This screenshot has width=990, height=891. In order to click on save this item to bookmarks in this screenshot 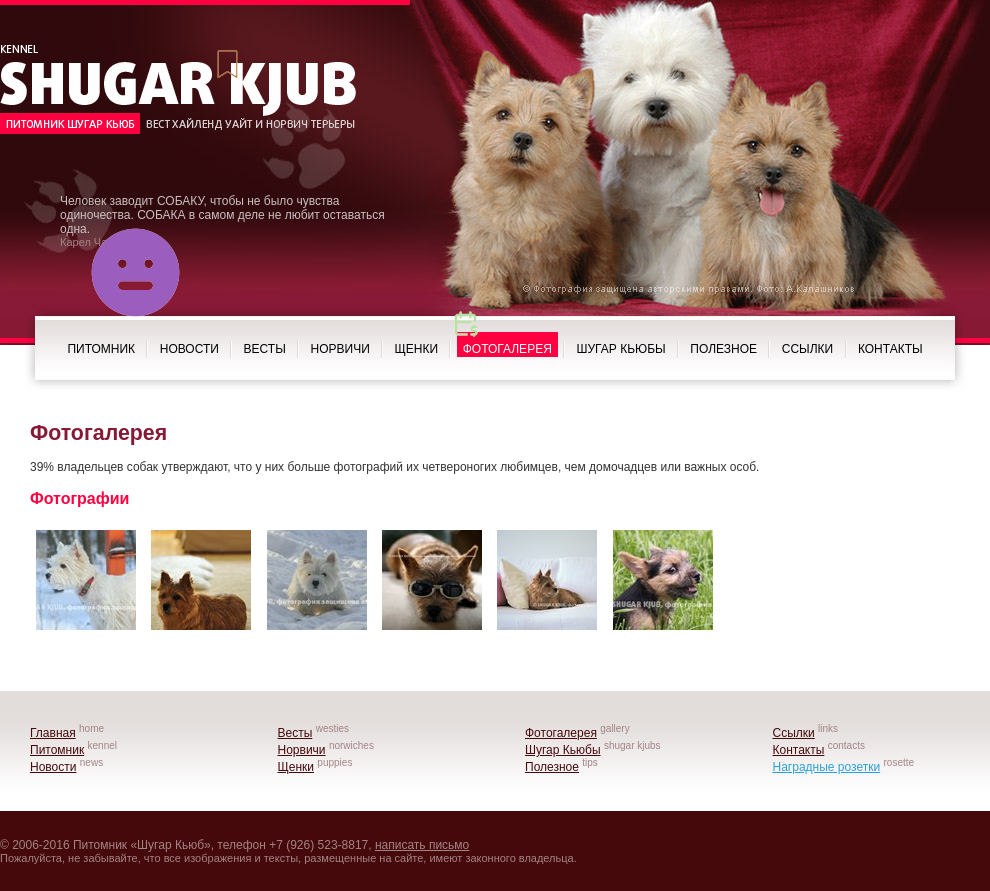, I will do `click(227, 63)`.